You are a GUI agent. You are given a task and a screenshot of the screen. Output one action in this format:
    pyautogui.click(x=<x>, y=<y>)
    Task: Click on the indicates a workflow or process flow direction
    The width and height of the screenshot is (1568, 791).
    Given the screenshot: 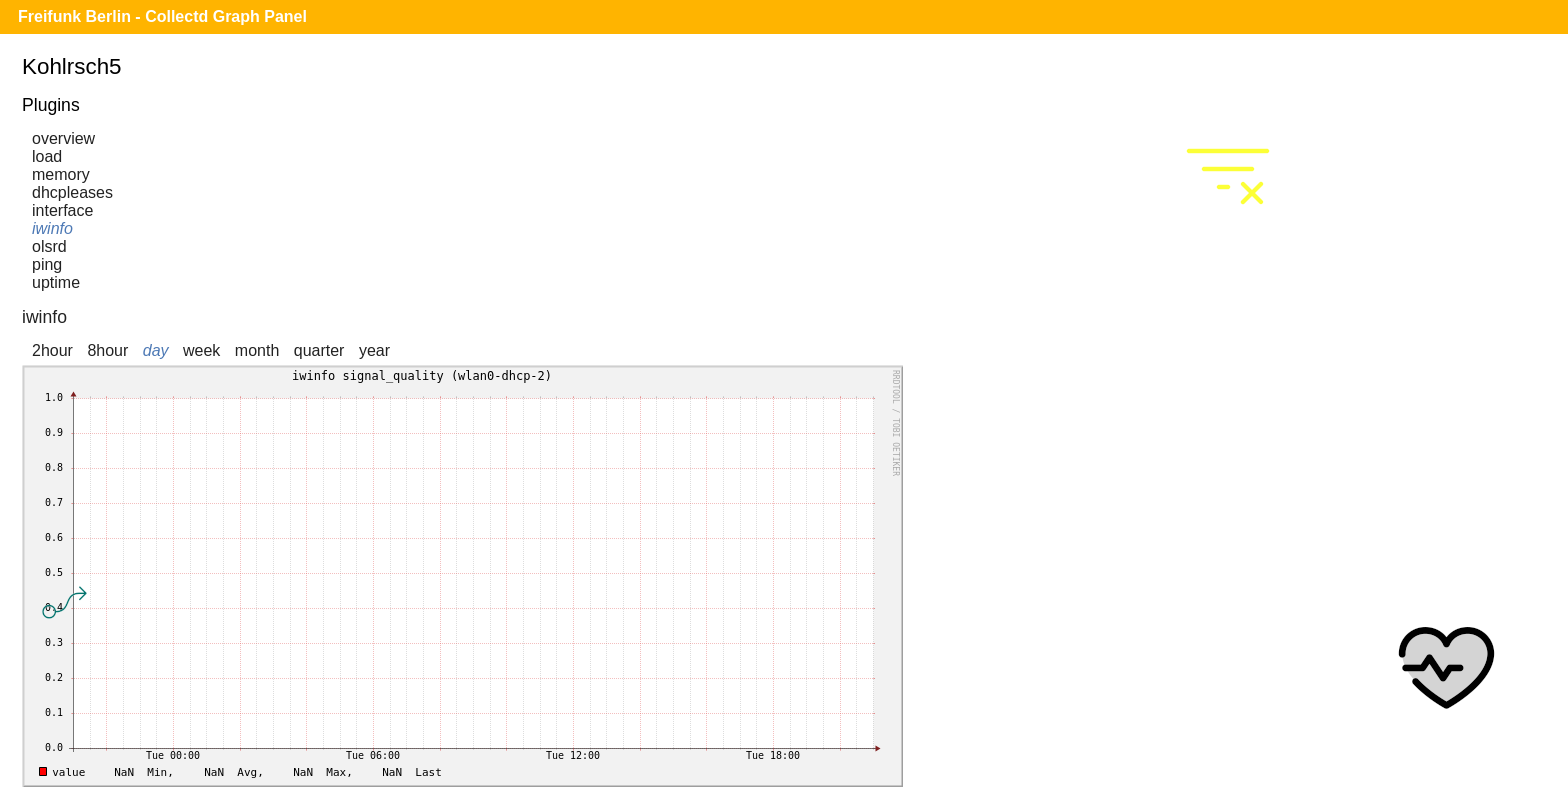 What is the action you would take?
    pyautogui.click(x=64, y=602)
    